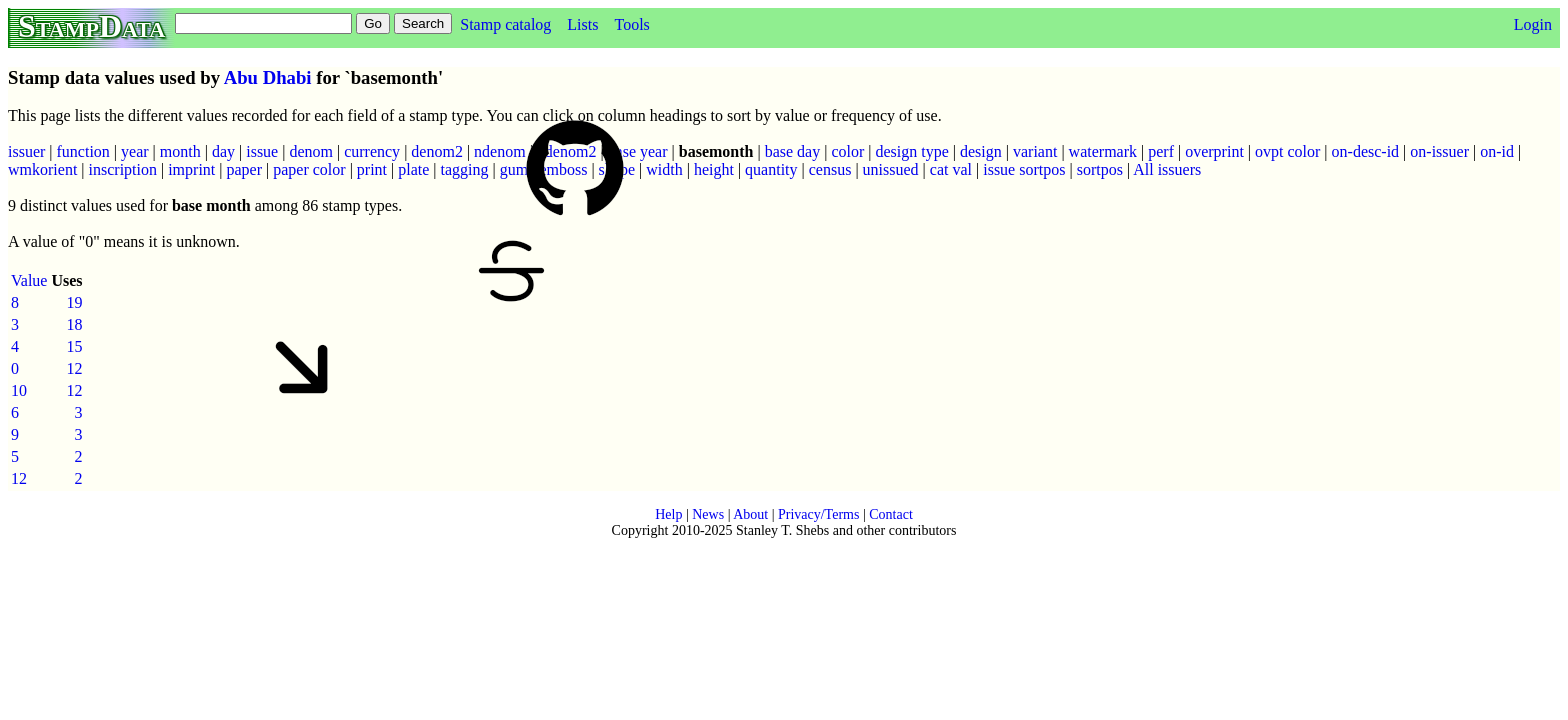  What do you see at coordinates (511, 271) in the screenshot?
I see `apply strikethrough formatting to selected text` at bounding box center [511, 271].